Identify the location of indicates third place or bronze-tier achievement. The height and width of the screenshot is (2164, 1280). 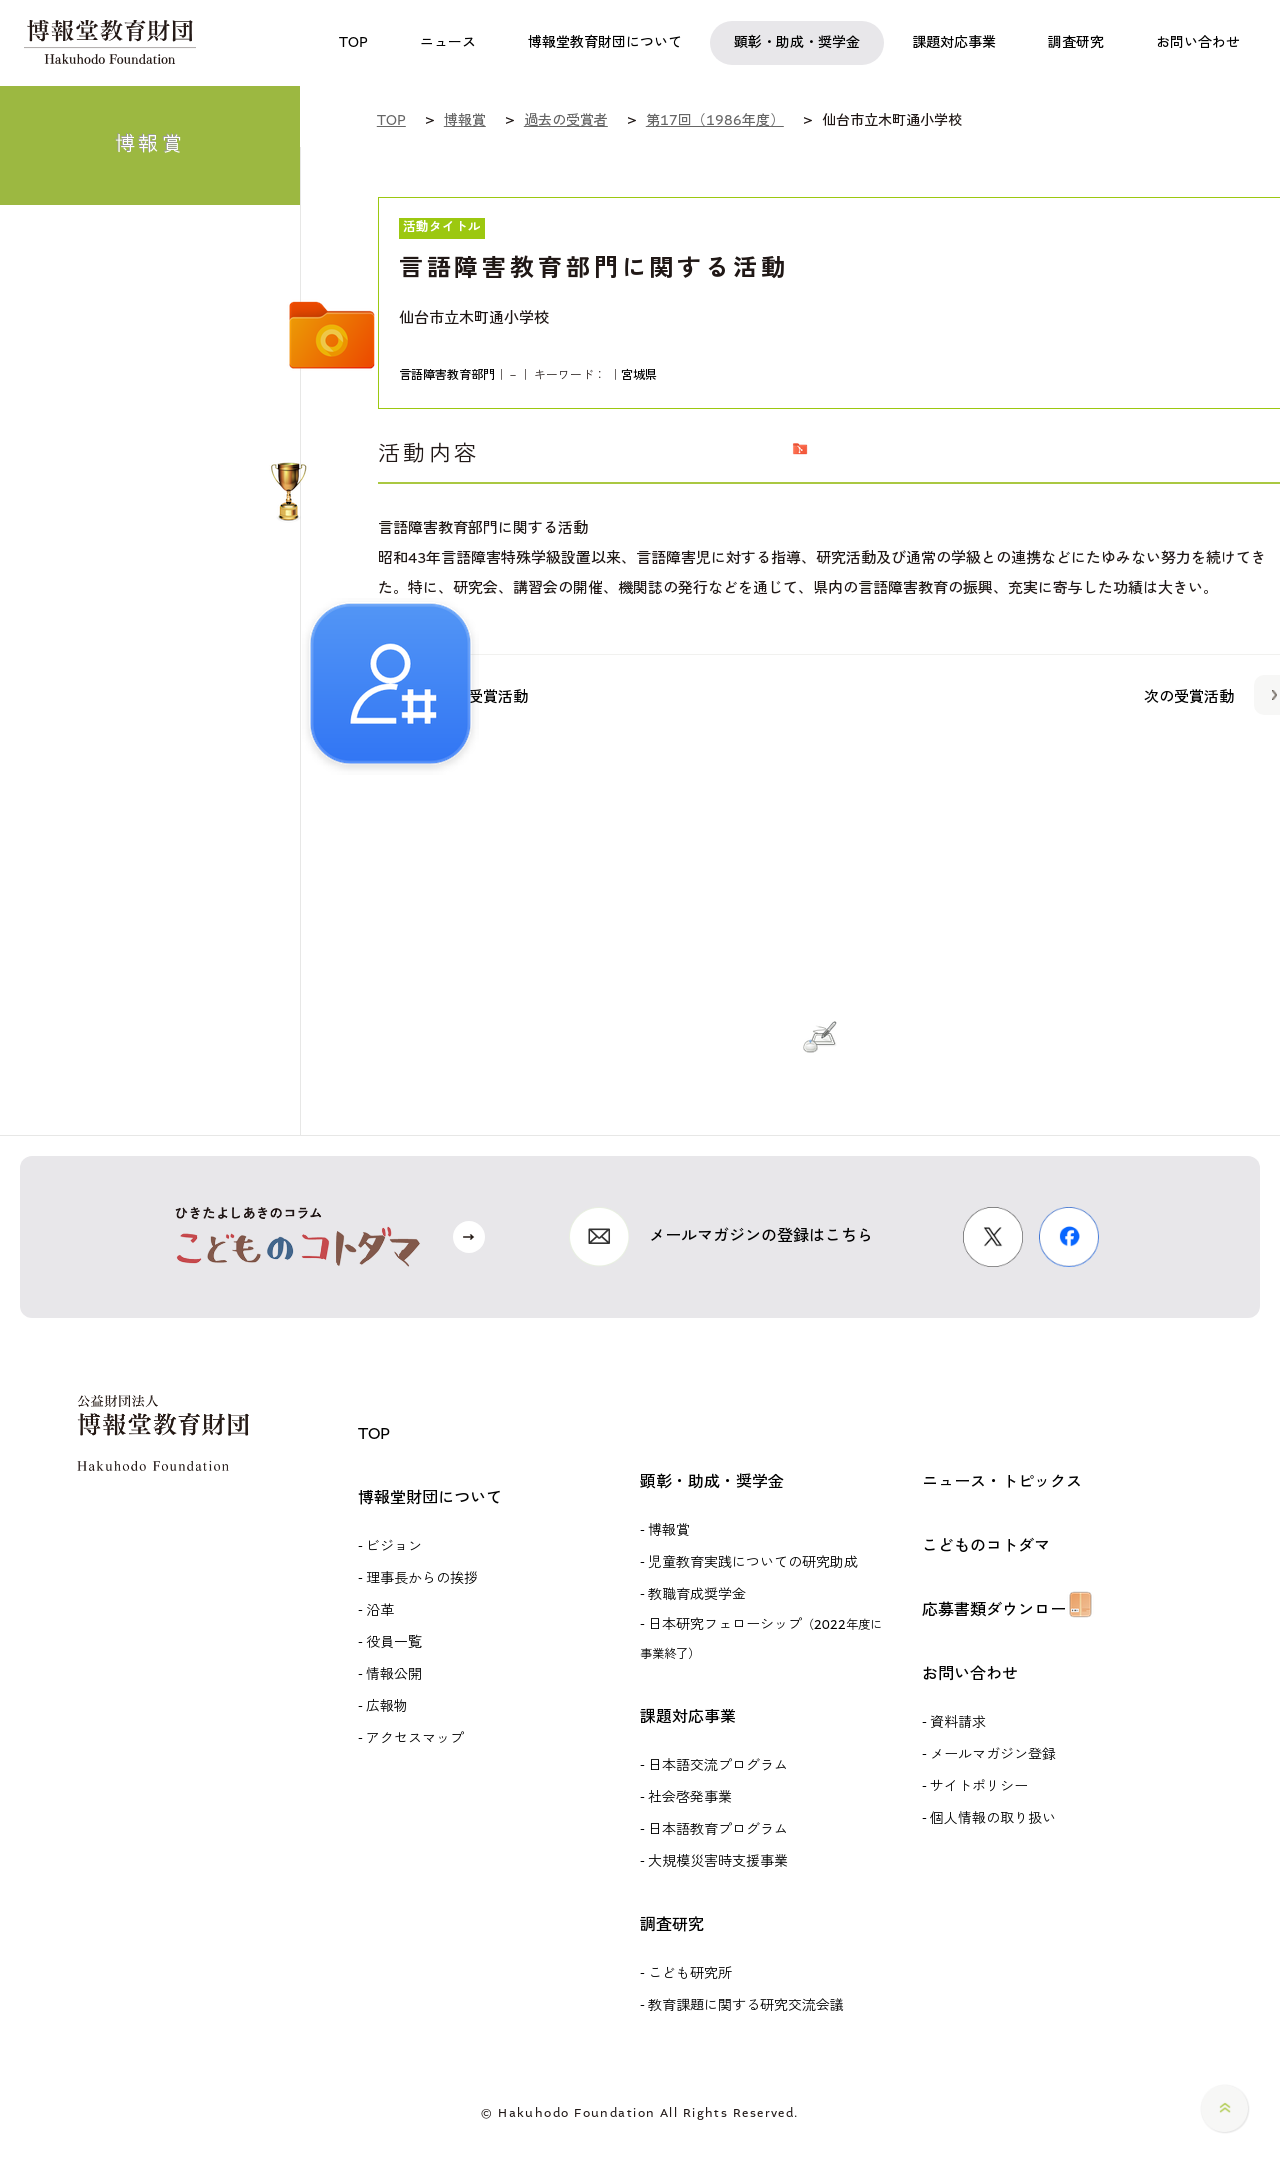
(290, 491).